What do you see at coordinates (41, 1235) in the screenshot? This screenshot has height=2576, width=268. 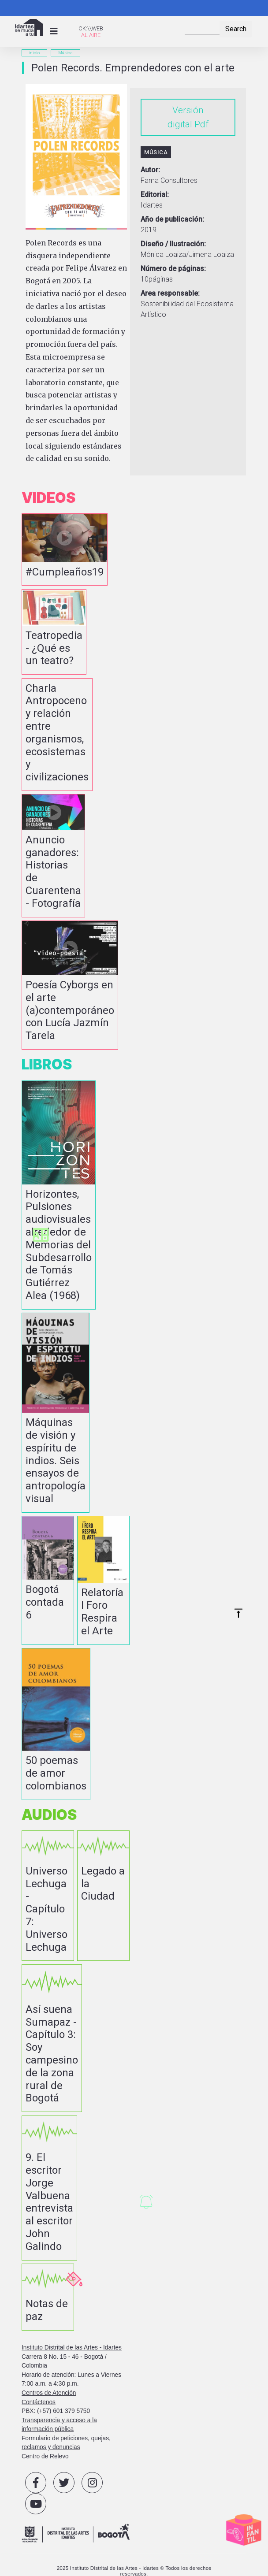 I see `start or join a video conference` at bounding box center [41, 1235].